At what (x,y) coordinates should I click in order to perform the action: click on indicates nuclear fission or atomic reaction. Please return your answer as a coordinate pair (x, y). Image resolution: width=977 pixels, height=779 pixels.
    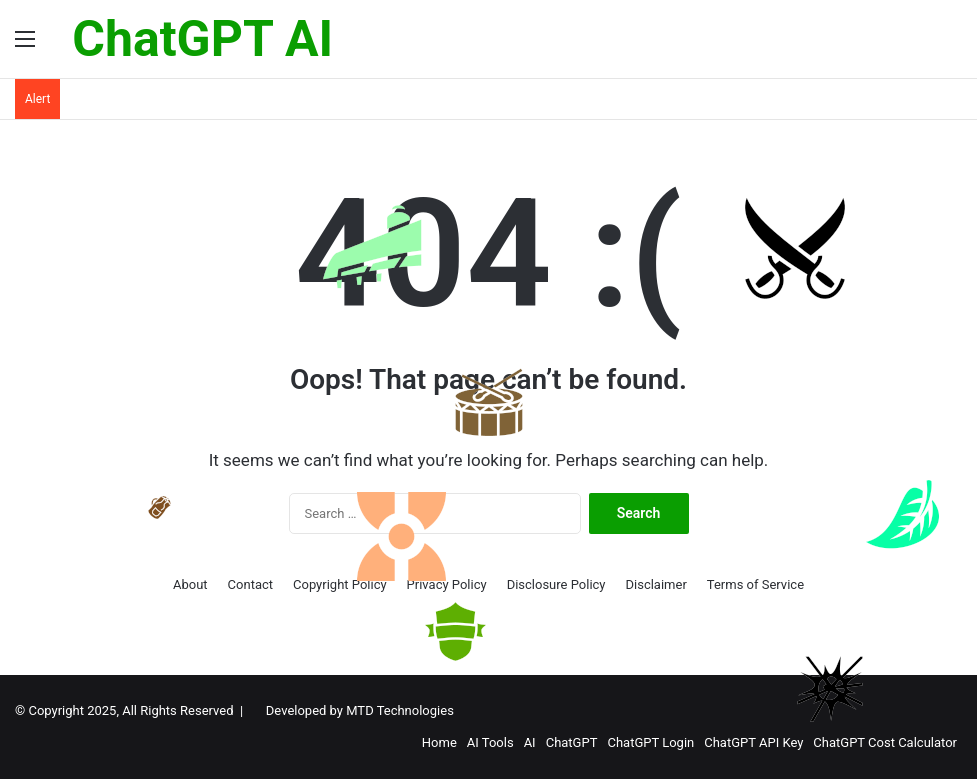
    Looking at the image, I should click on (830, 689).